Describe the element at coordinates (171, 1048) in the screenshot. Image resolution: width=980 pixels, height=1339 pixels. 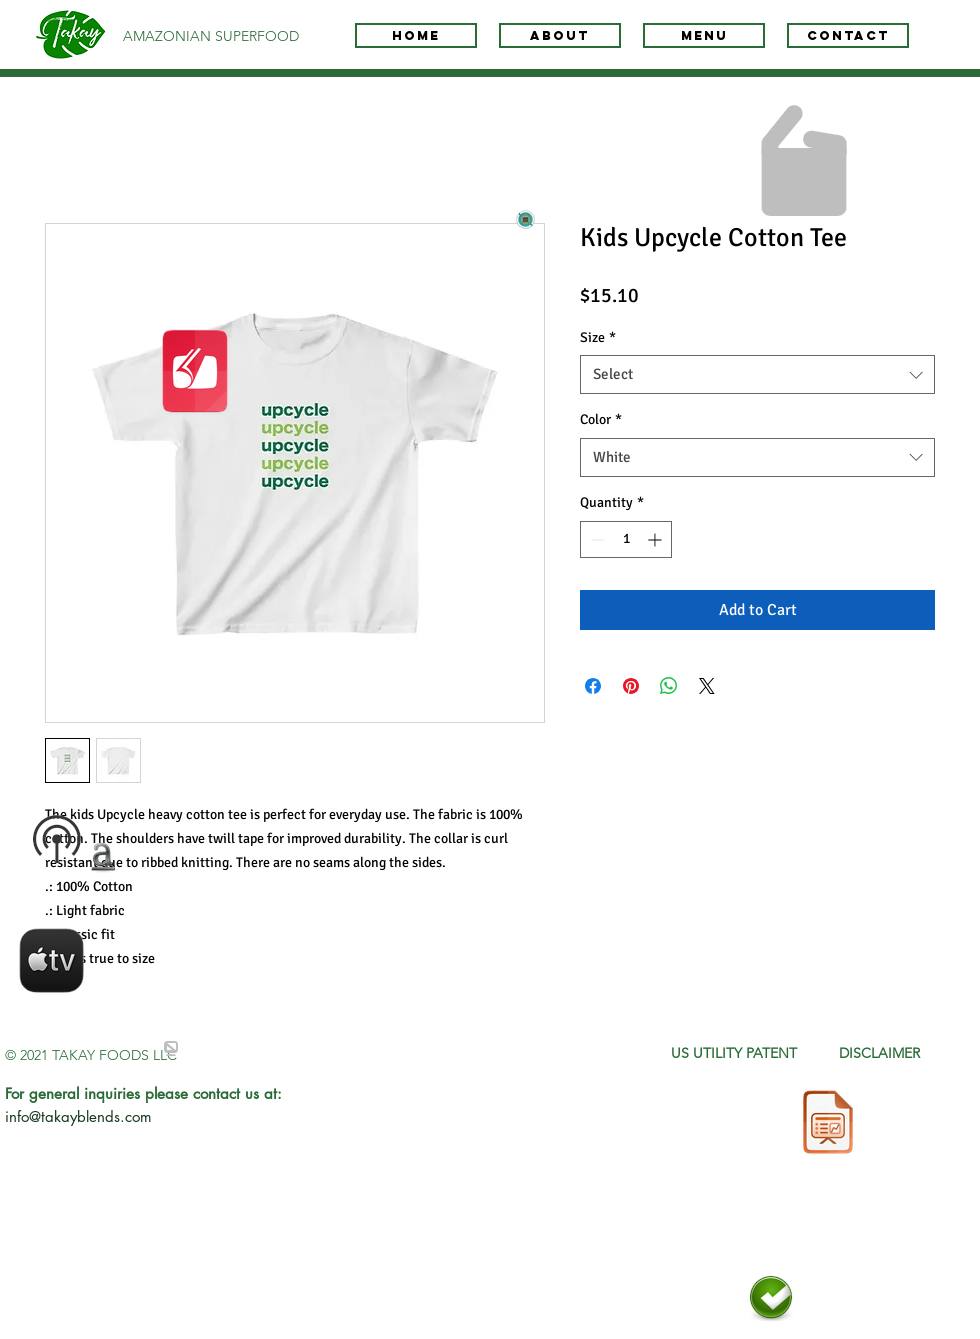
I see `adjust display or monitor settings` at that location.